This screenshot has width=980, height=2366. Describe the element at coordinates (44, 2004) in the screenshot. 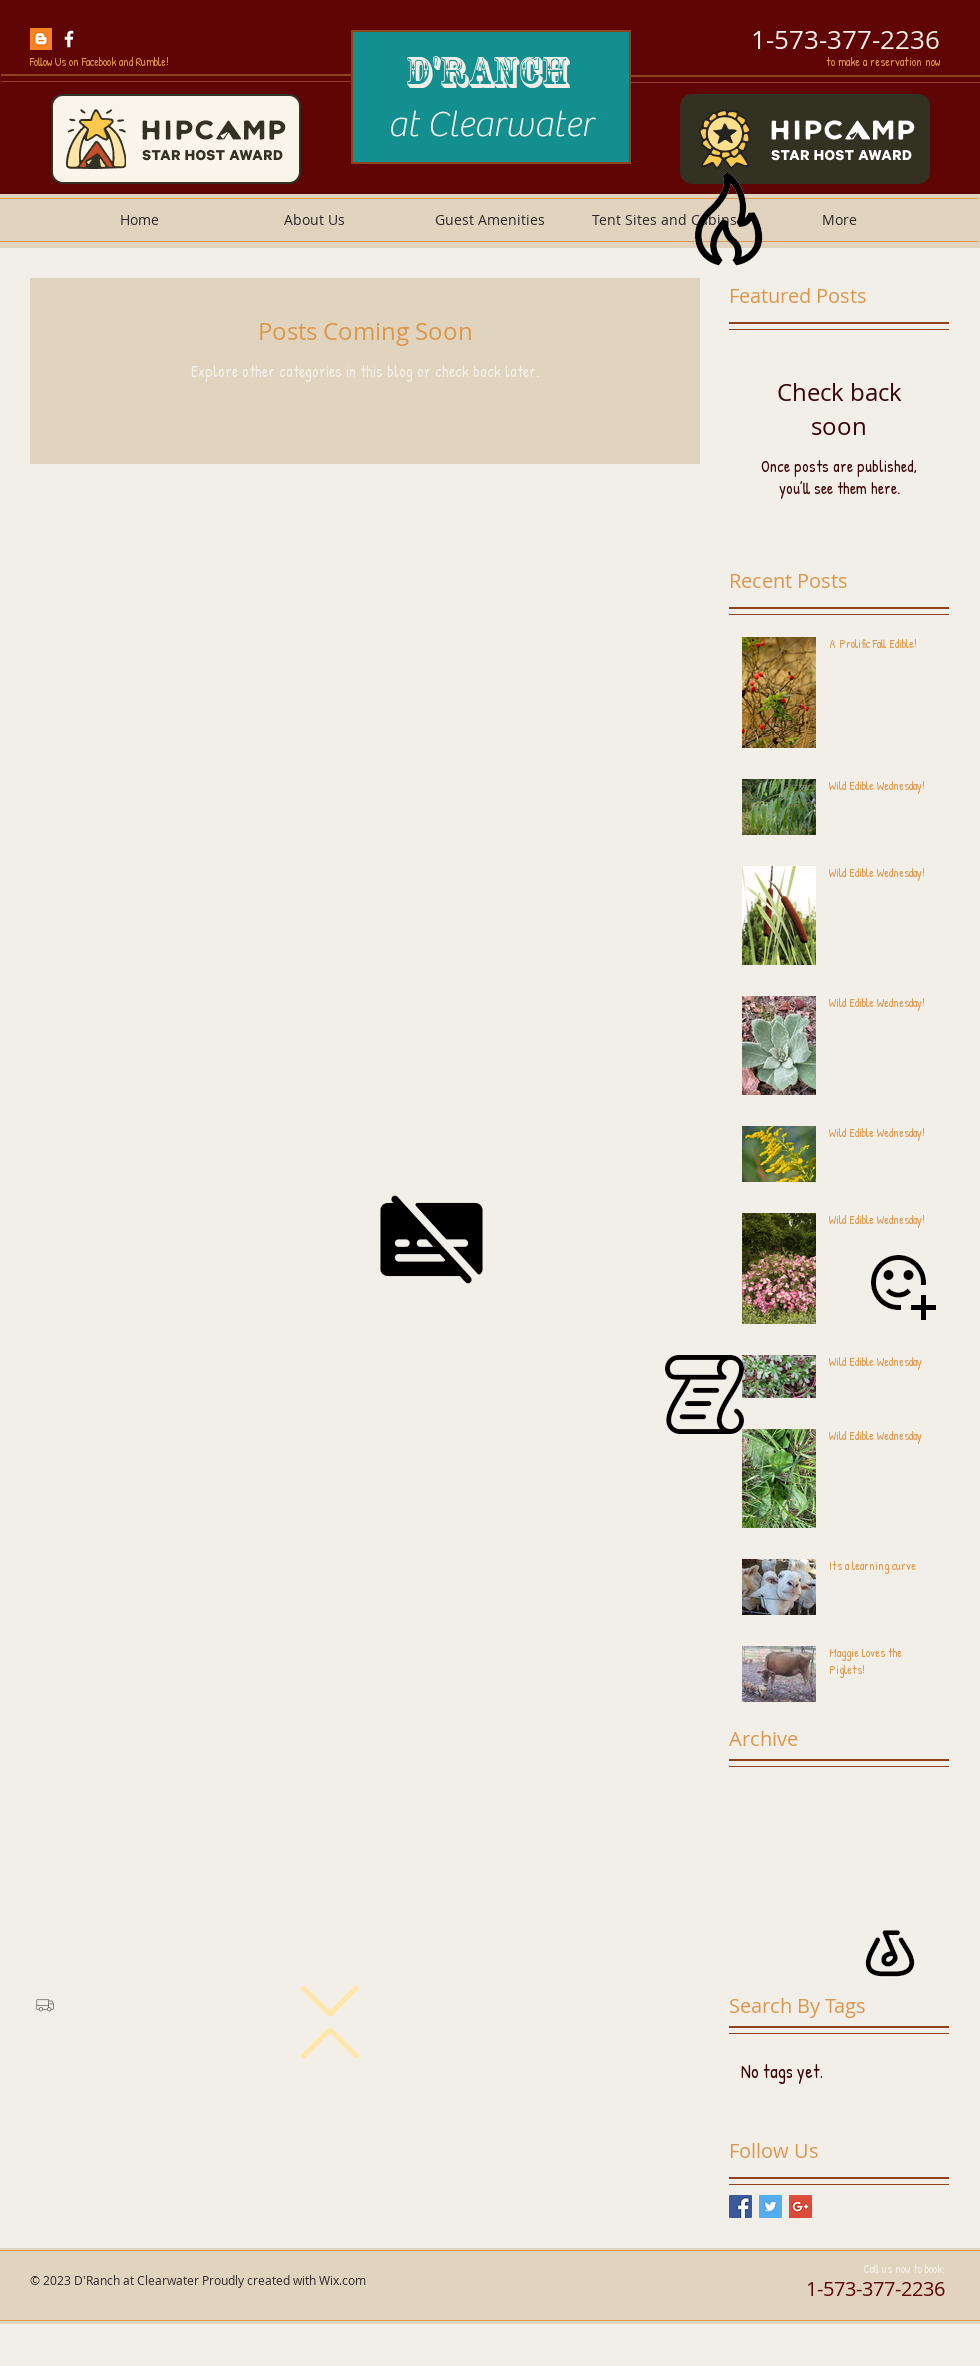

I see `track your delivery or shipment` at that location.